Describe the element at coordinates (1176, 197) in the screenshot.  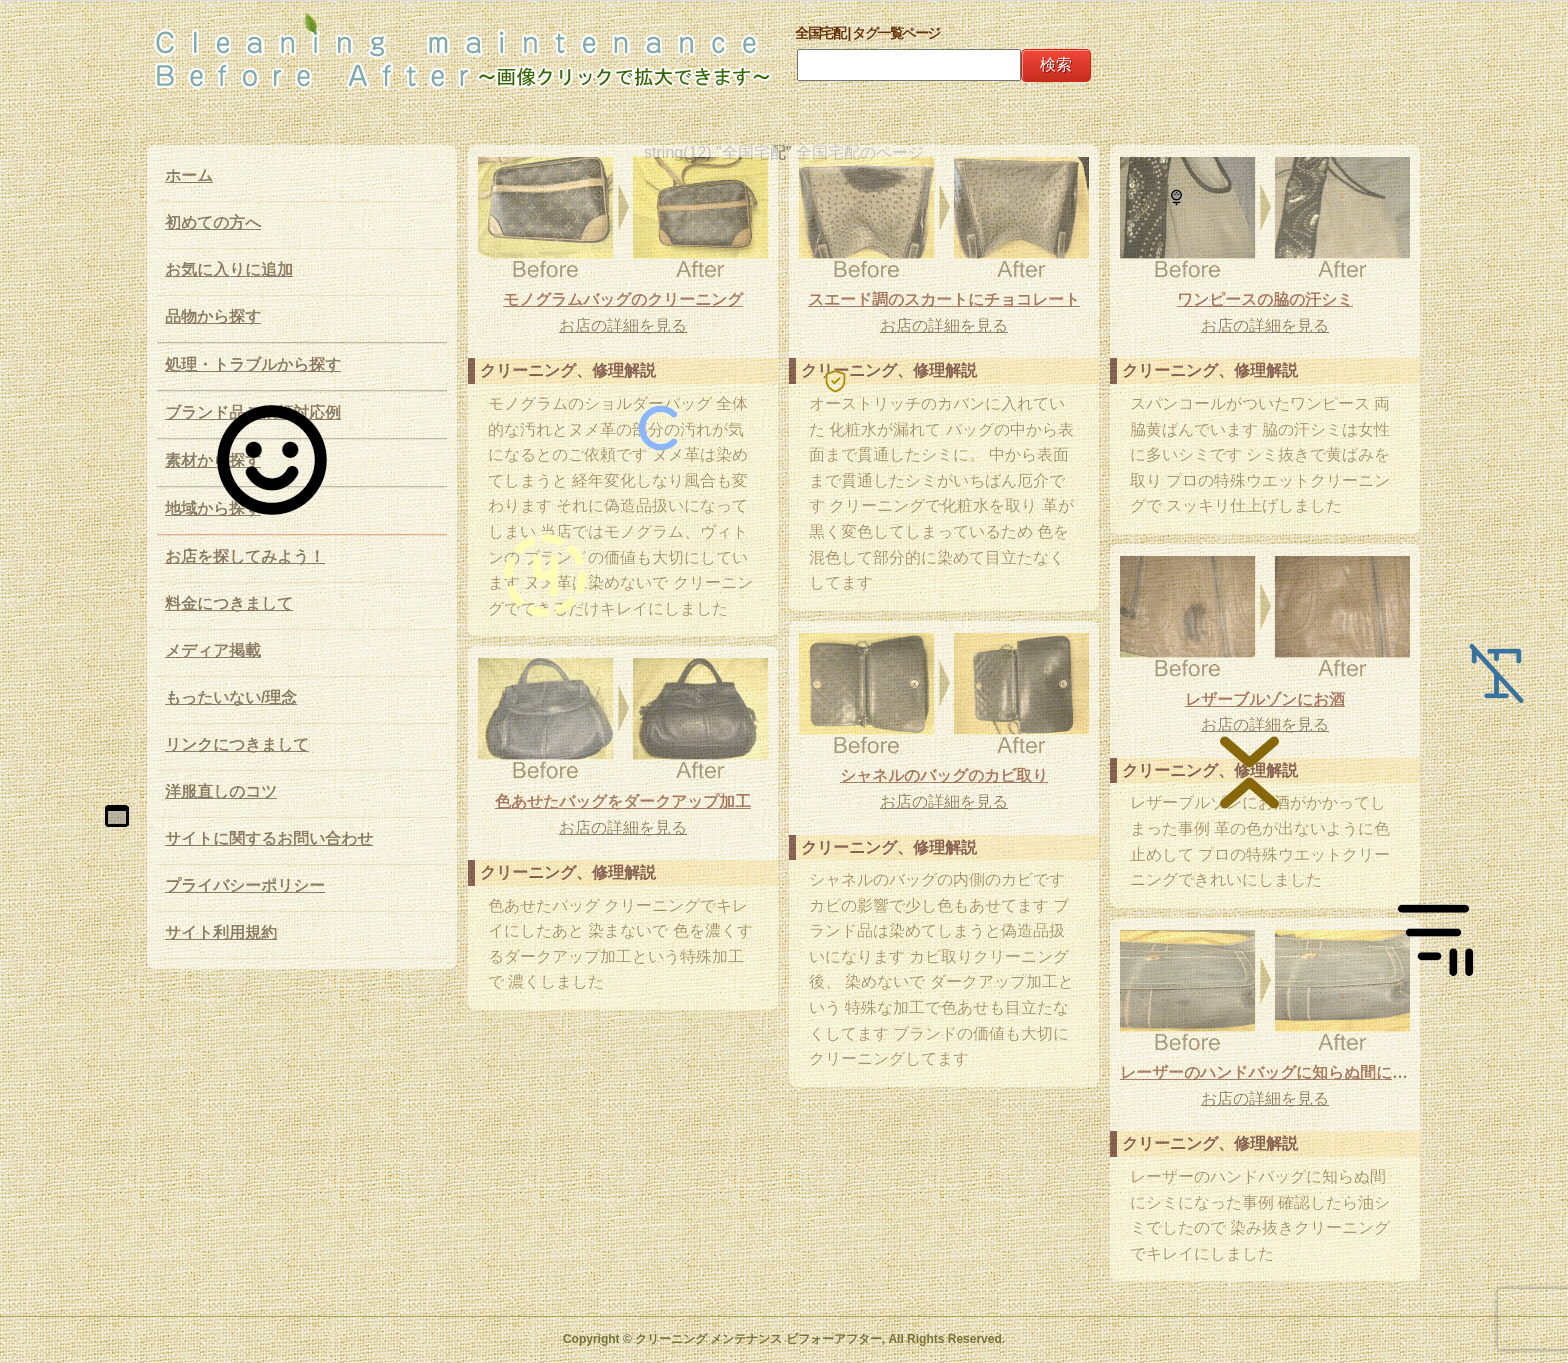
I see `access golf sports content or scores` at that location.